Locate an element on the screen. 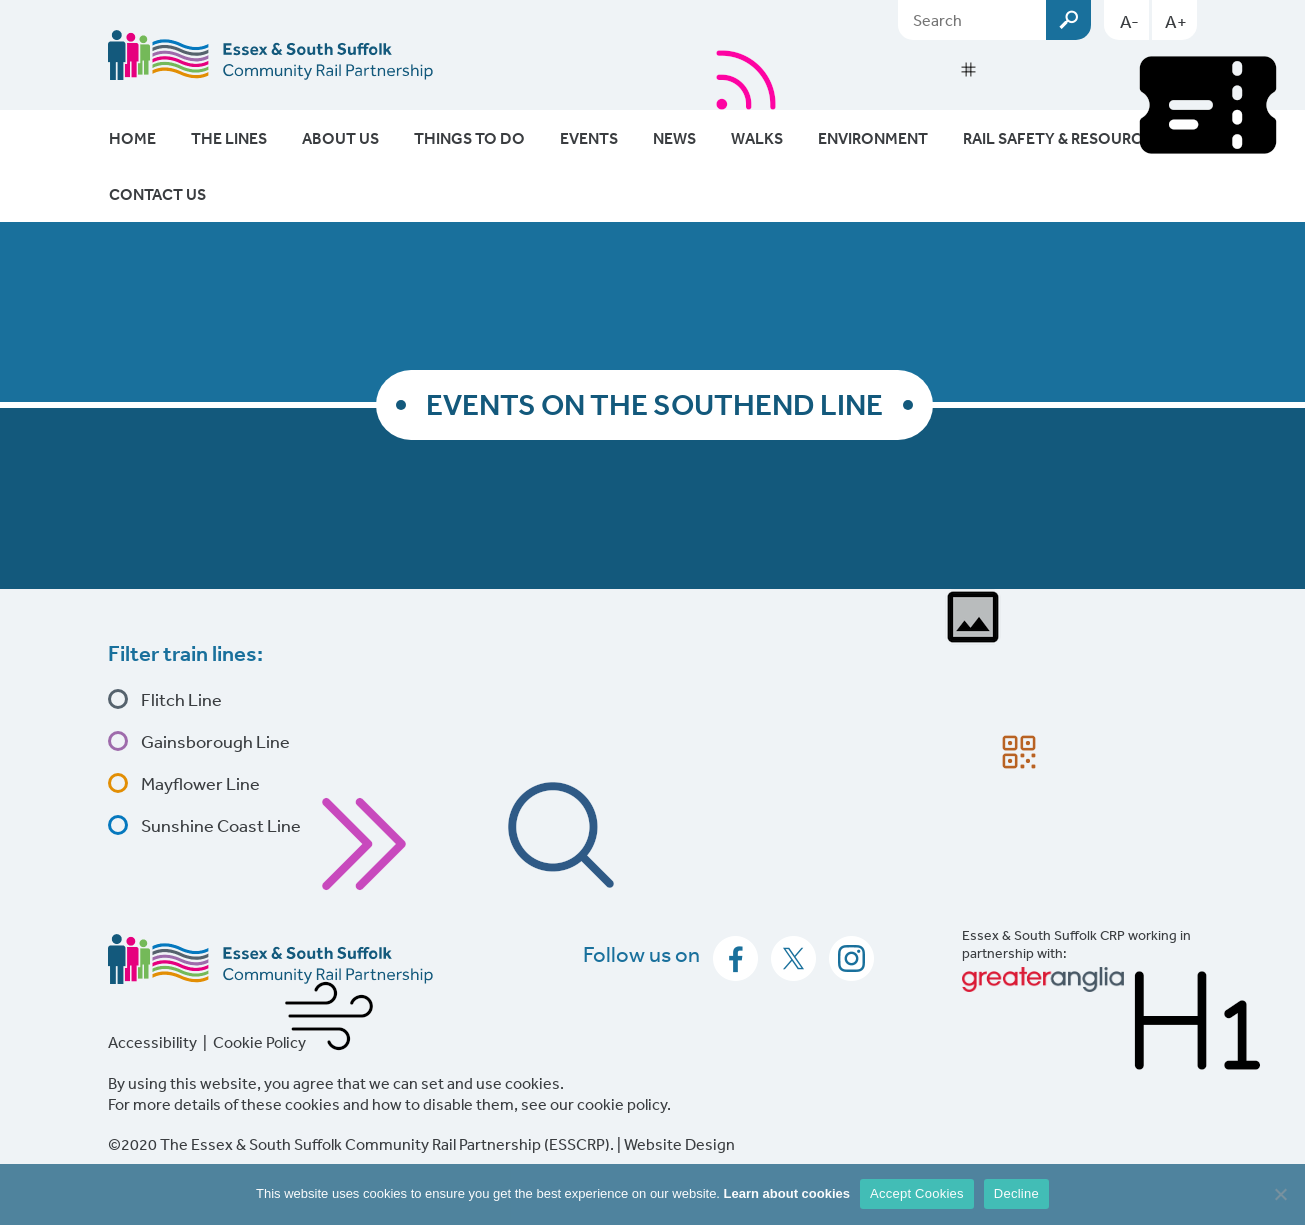 This screenshot has height=1225, width=1305. indicates current wind conditions is located at coordinates (329, 1016).